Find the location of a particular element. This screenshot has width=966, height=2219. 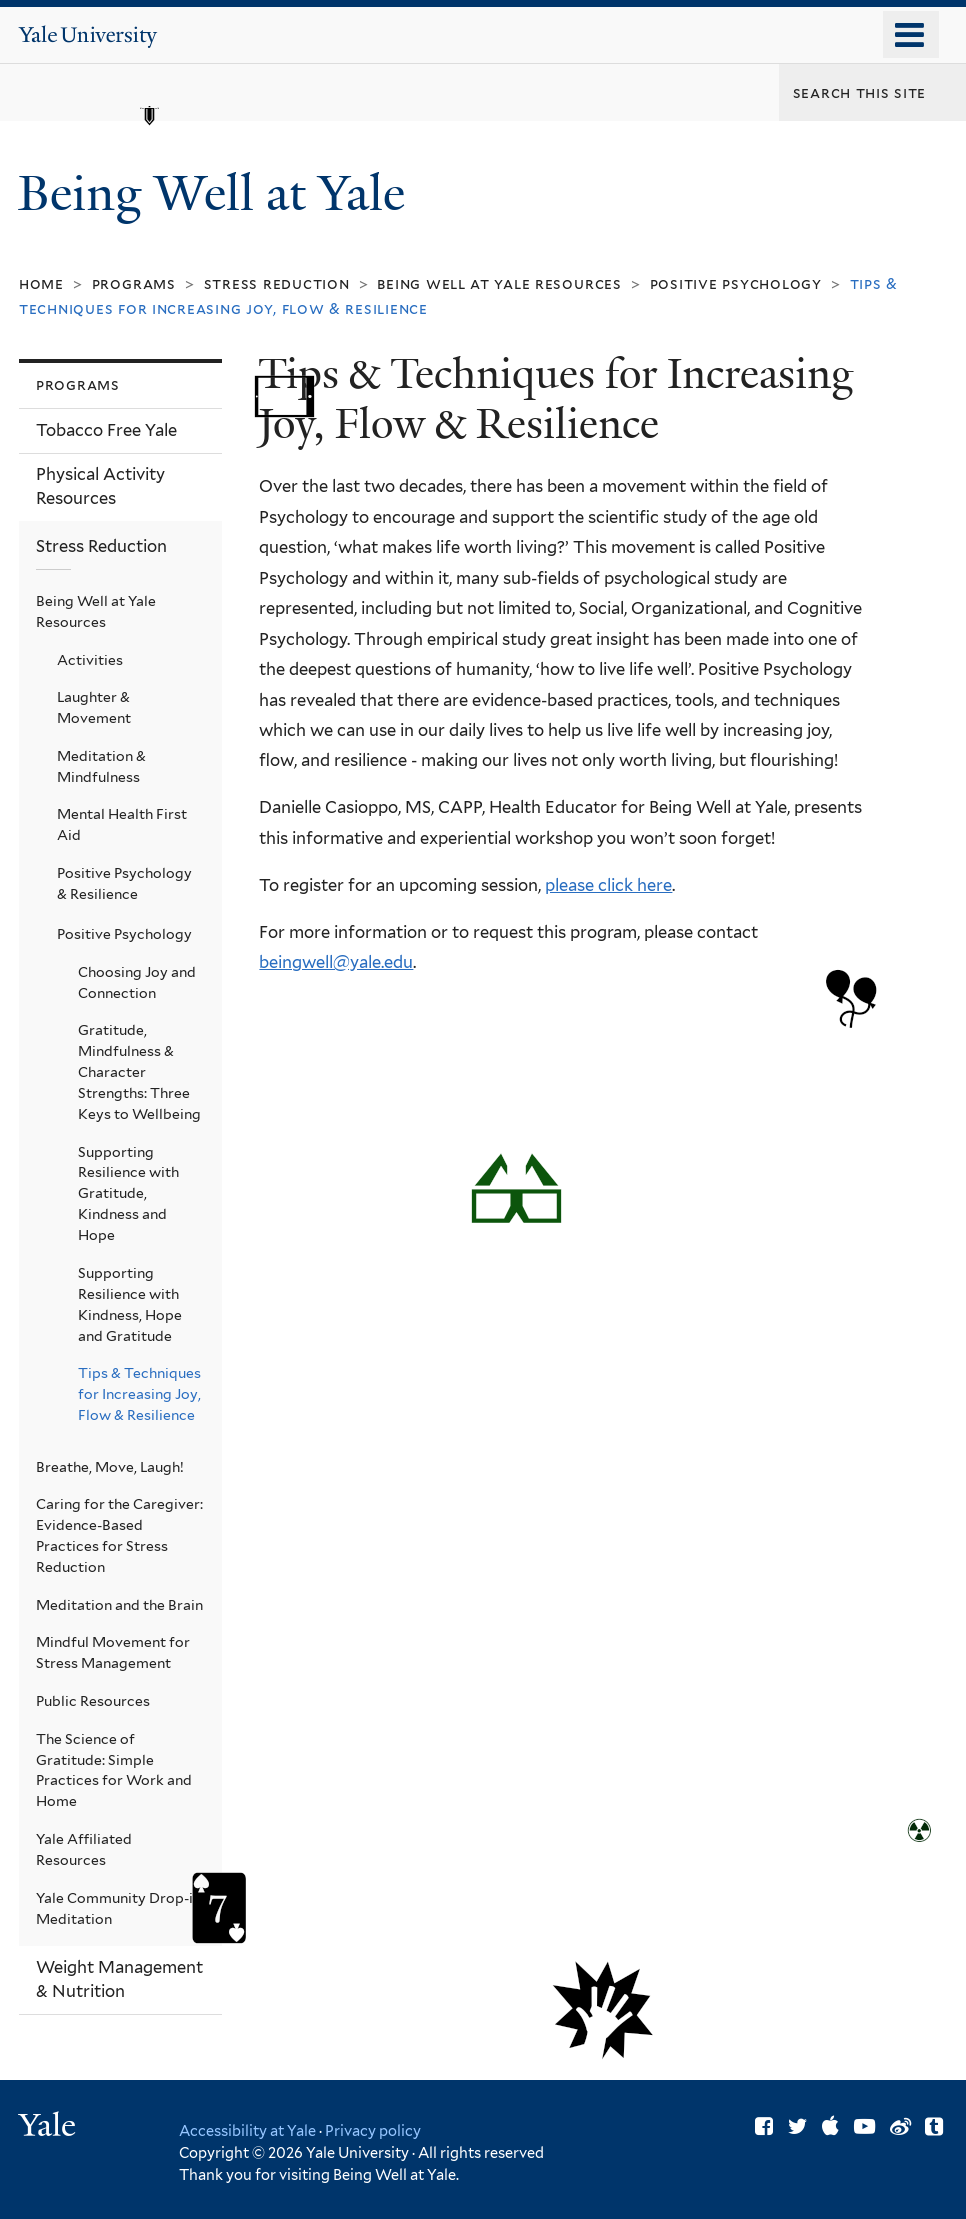

adjust banner width or resize vertical flag element is located at coordinates (149, 115).